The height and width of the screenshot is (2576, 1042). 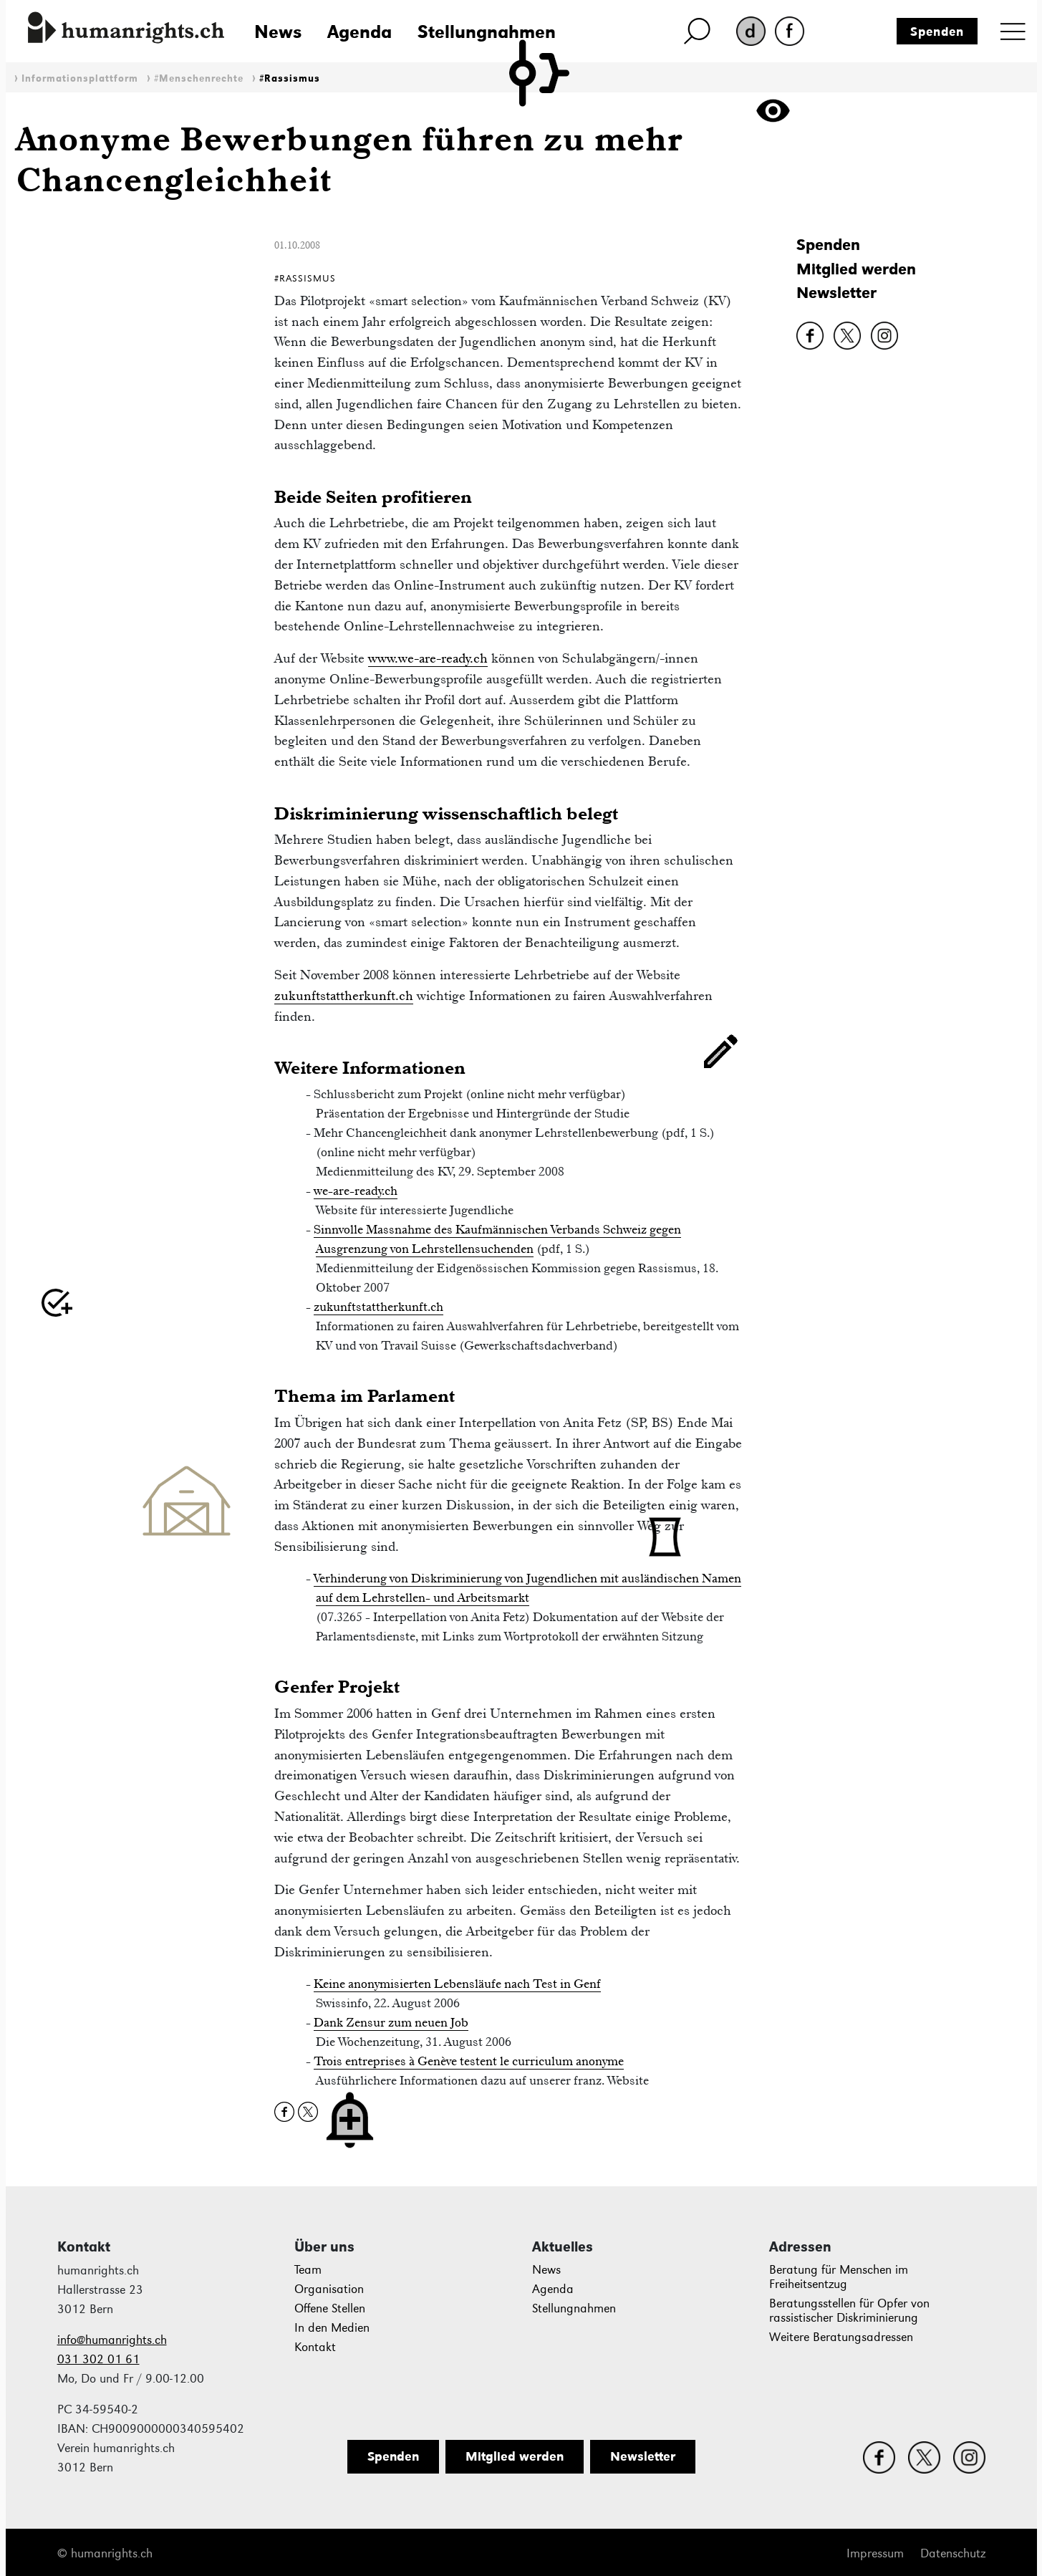 What do you see at coordinates (55, 1302) in the screenshot?
I see `add a new task to your list` at bounding box center [55, 1302].